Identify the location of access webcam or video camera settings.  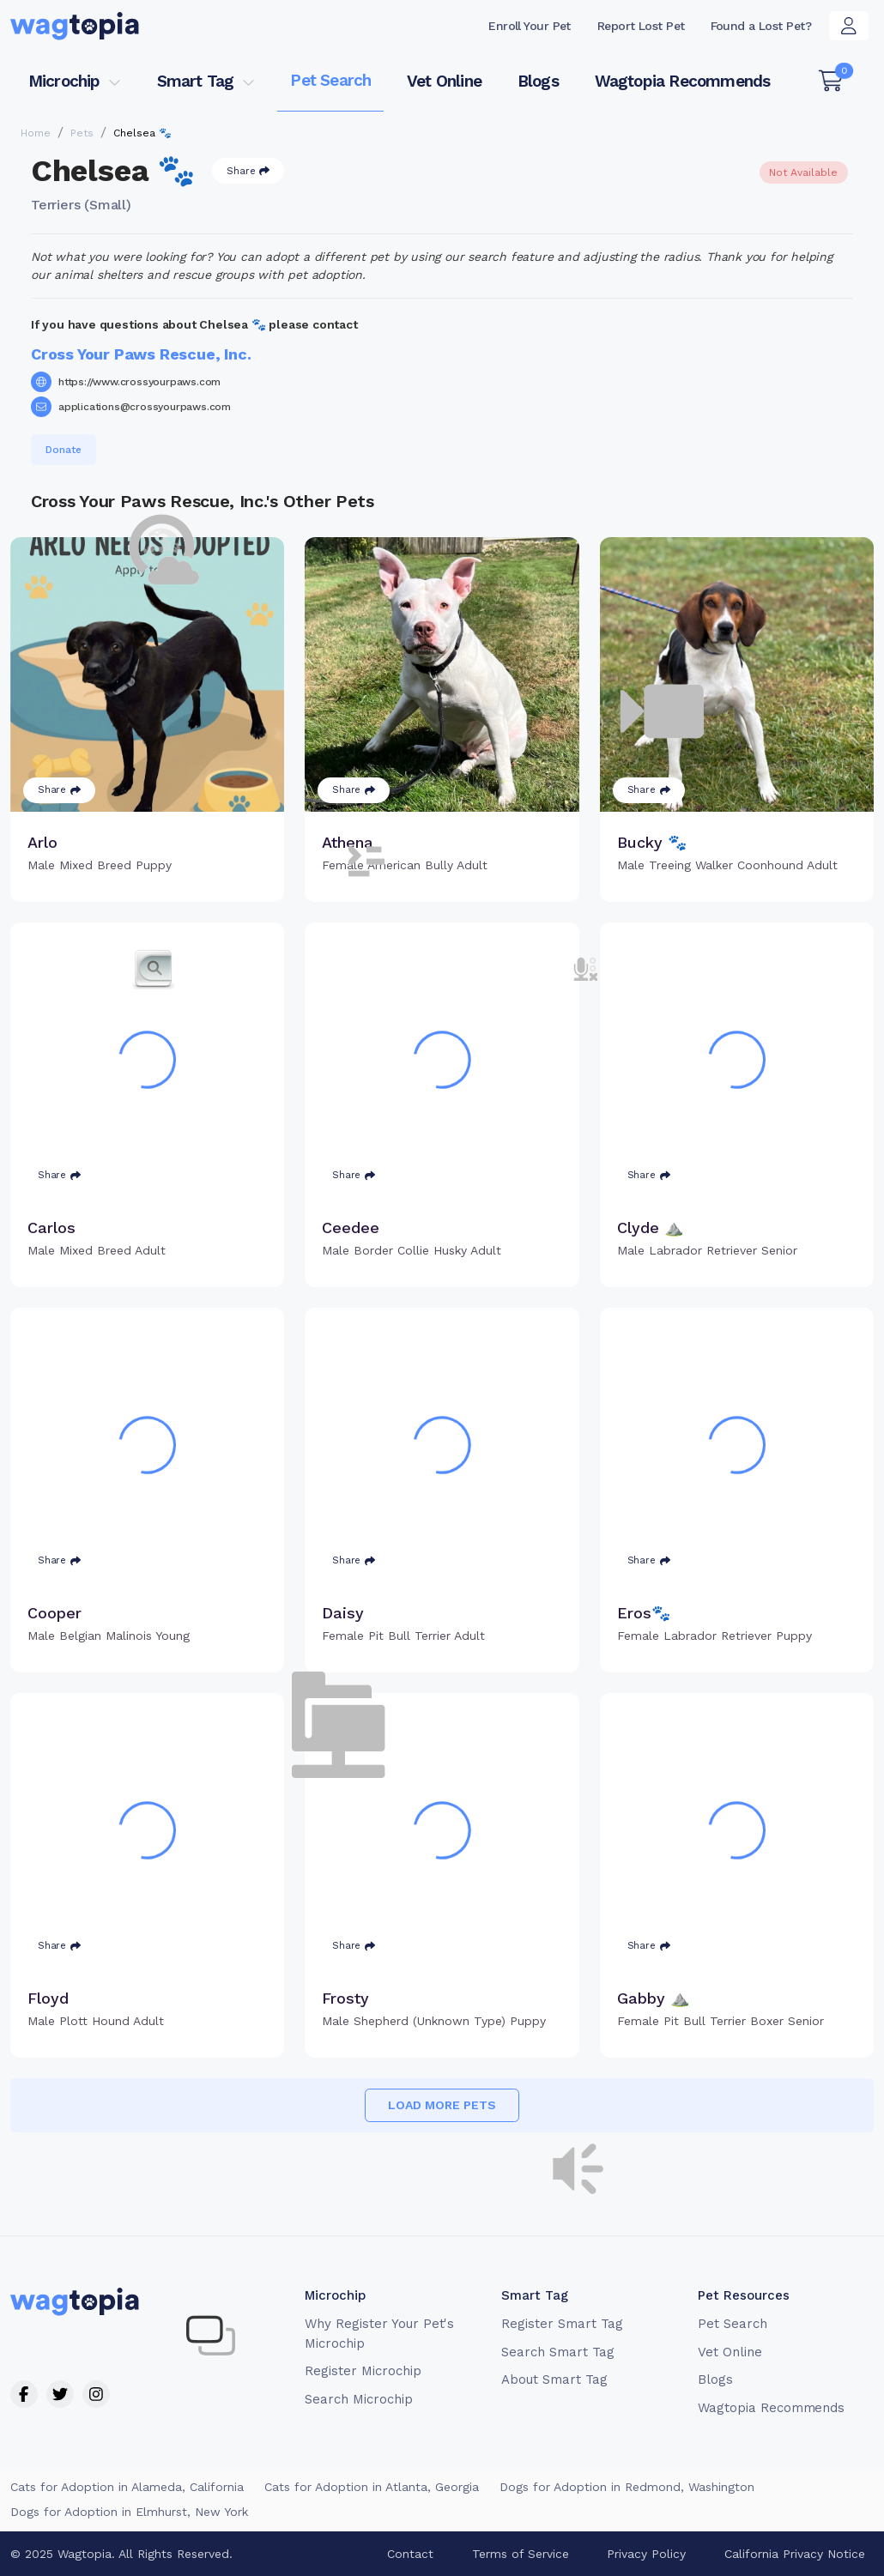
(662, 708).